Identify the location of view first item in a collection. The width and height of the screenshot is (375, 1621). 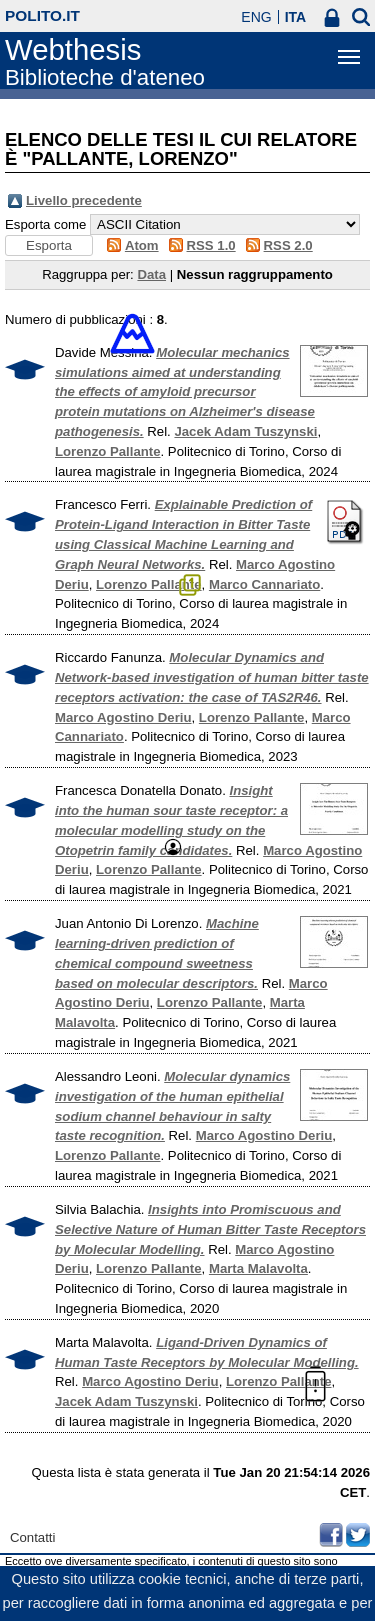
(190, 585).